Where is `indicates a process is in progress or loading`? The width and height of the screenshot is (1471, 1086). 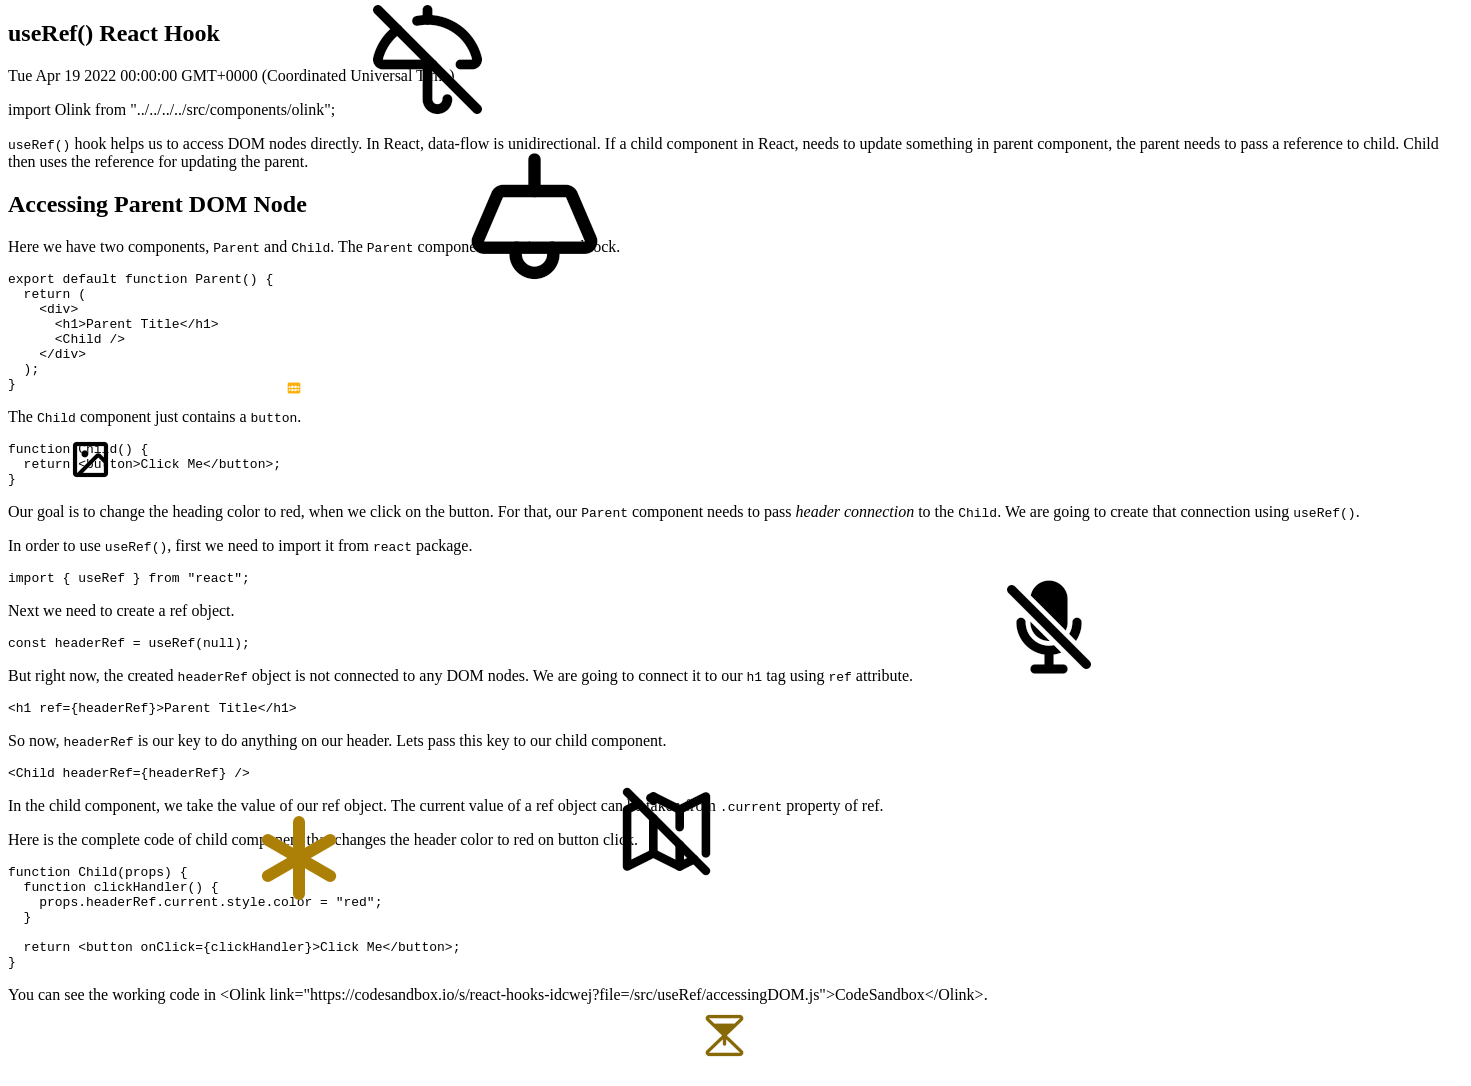
indicates a process is in progress or loading is located at coordinates (724, 1035).